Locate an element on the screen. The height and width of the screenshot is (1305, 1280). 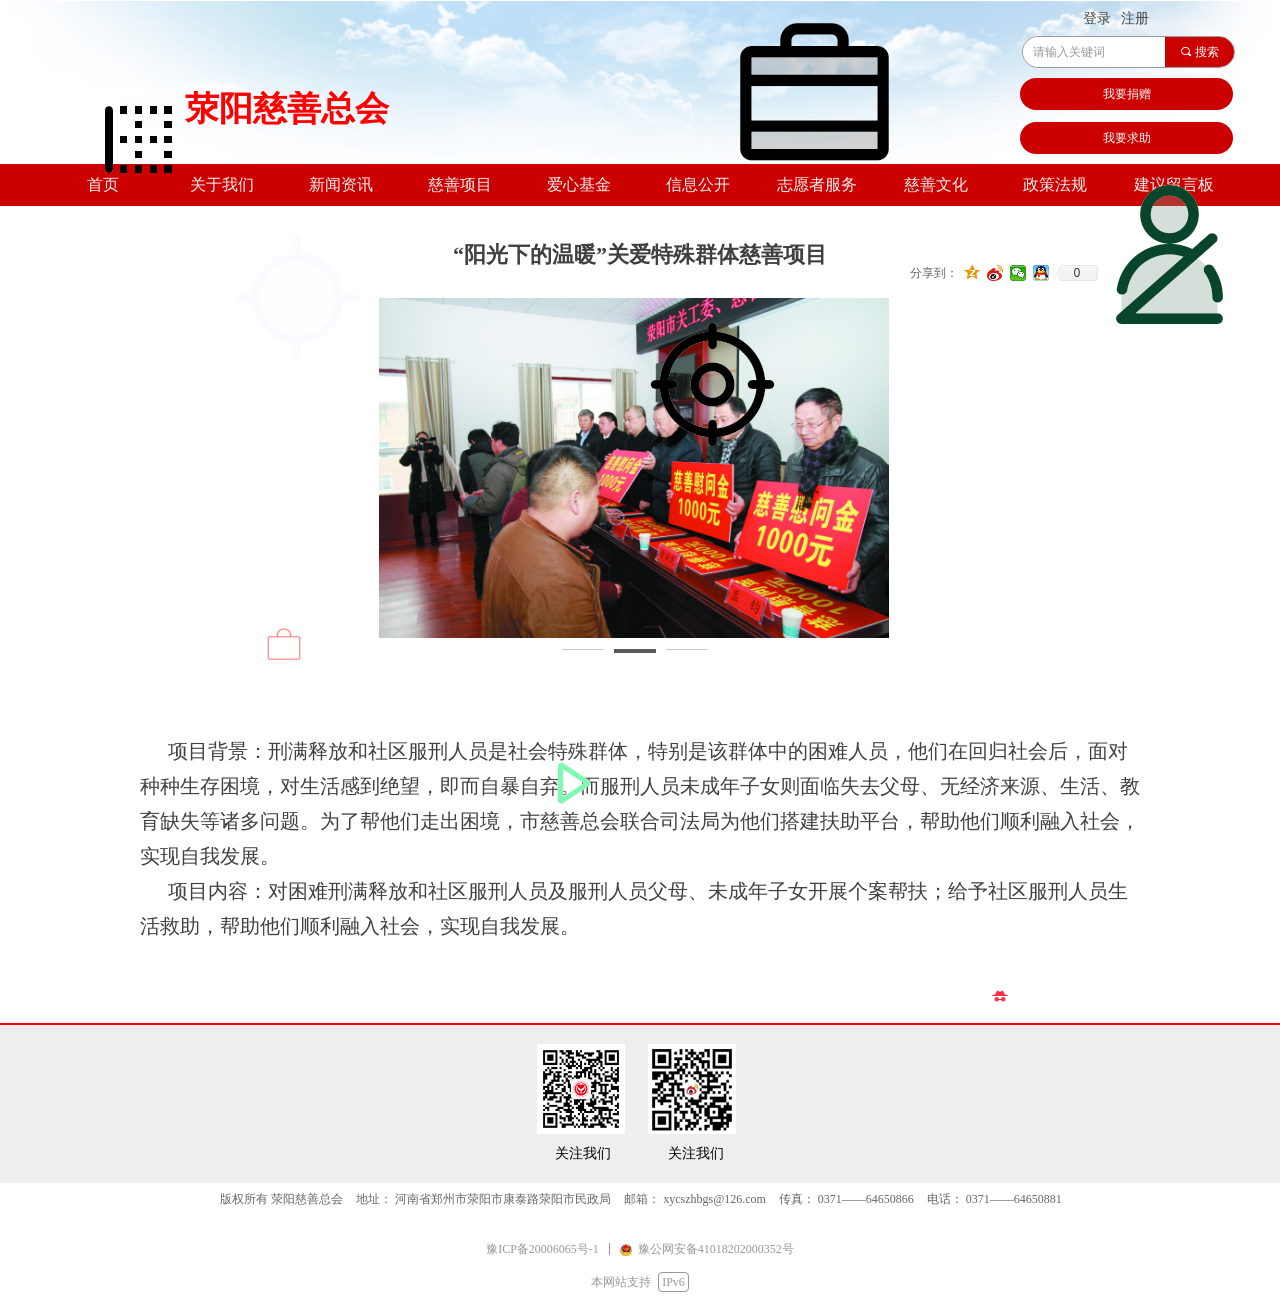
start debugging session is located at coordinates (571, 782).